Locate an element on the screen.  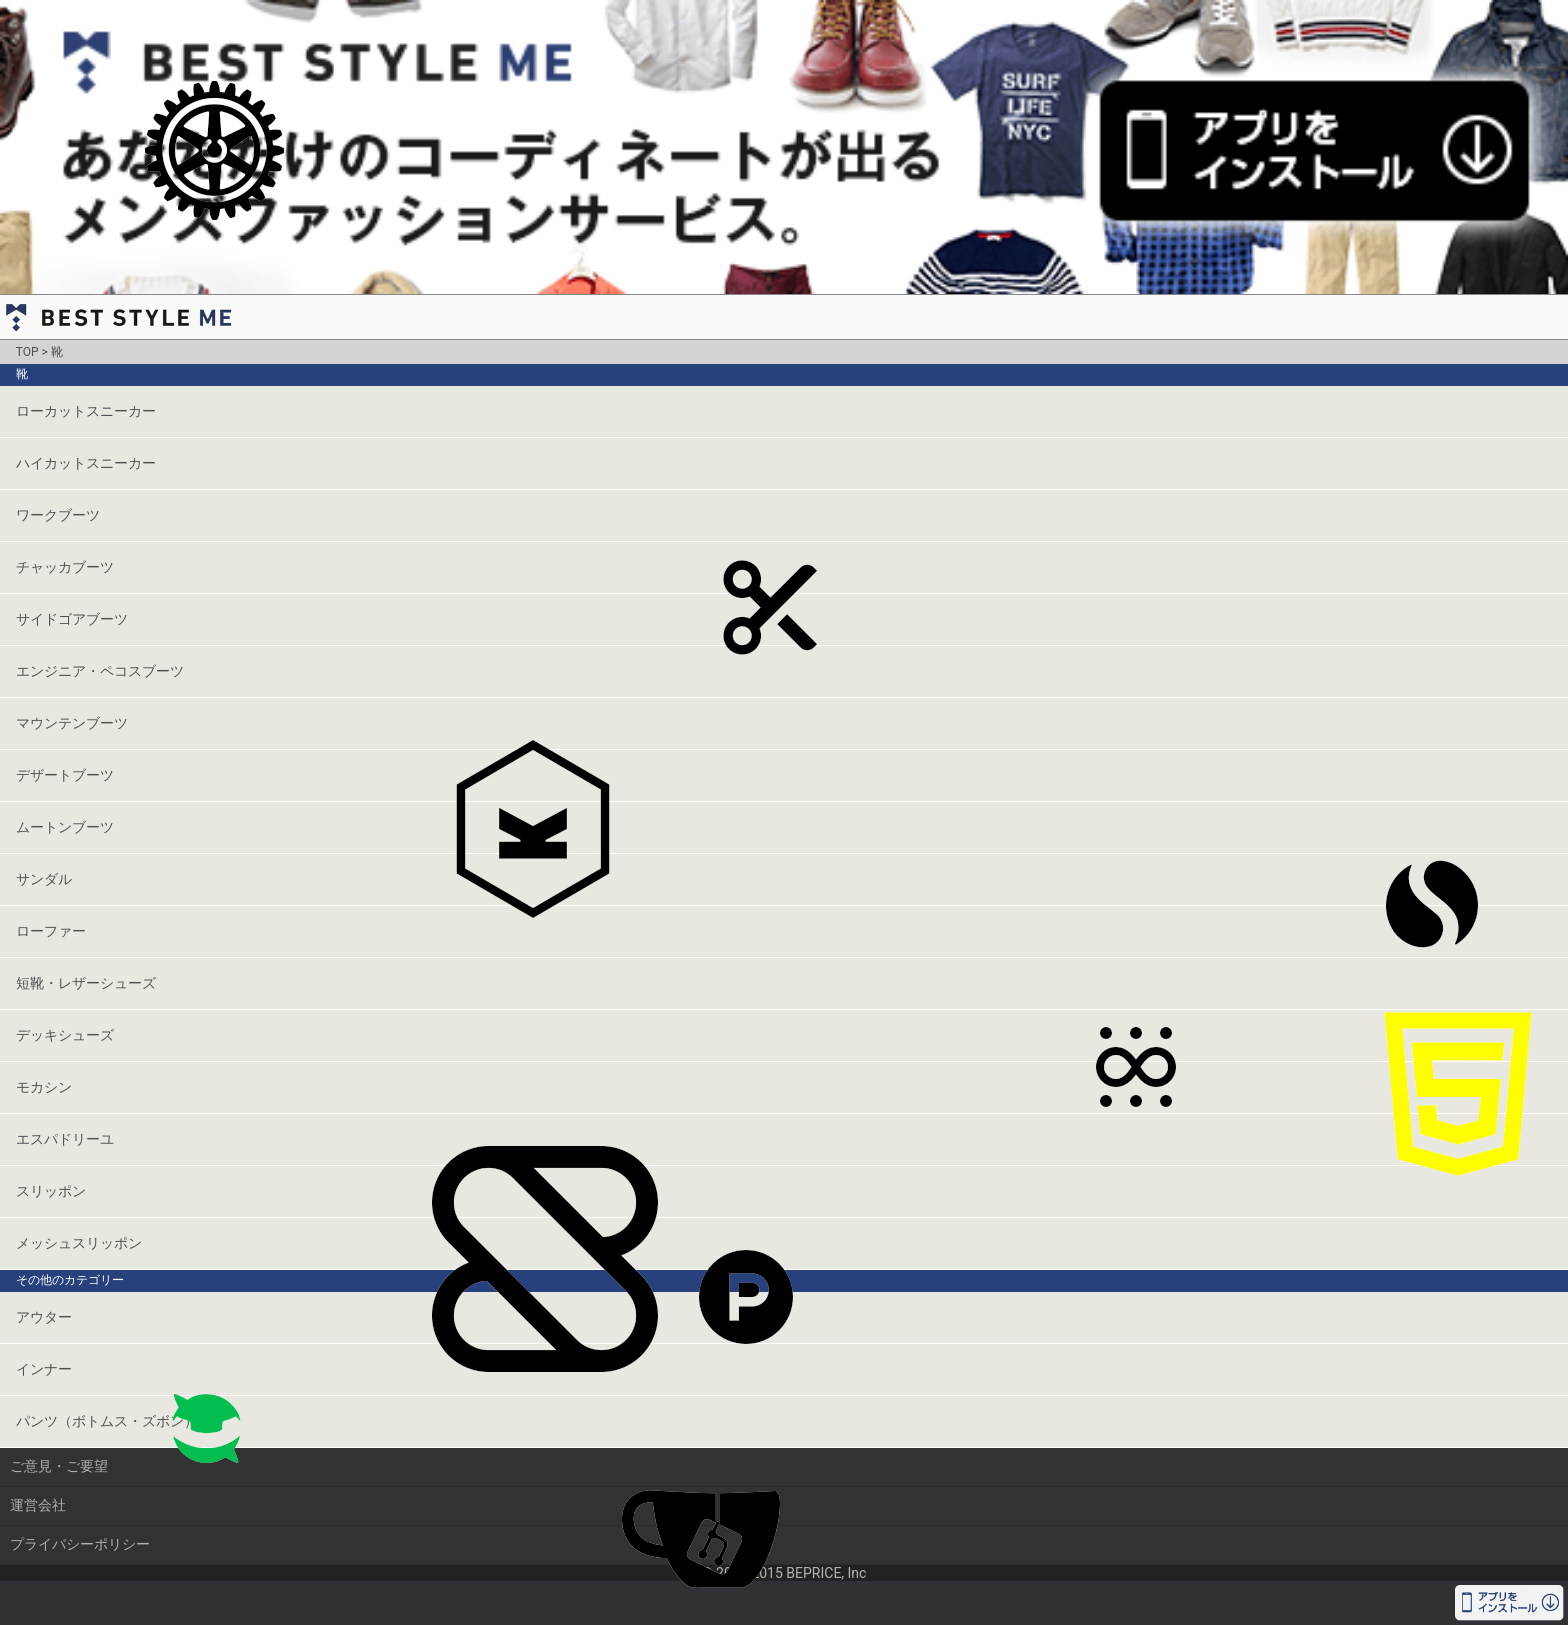
cut selected content is located at coordinates (770, 607).